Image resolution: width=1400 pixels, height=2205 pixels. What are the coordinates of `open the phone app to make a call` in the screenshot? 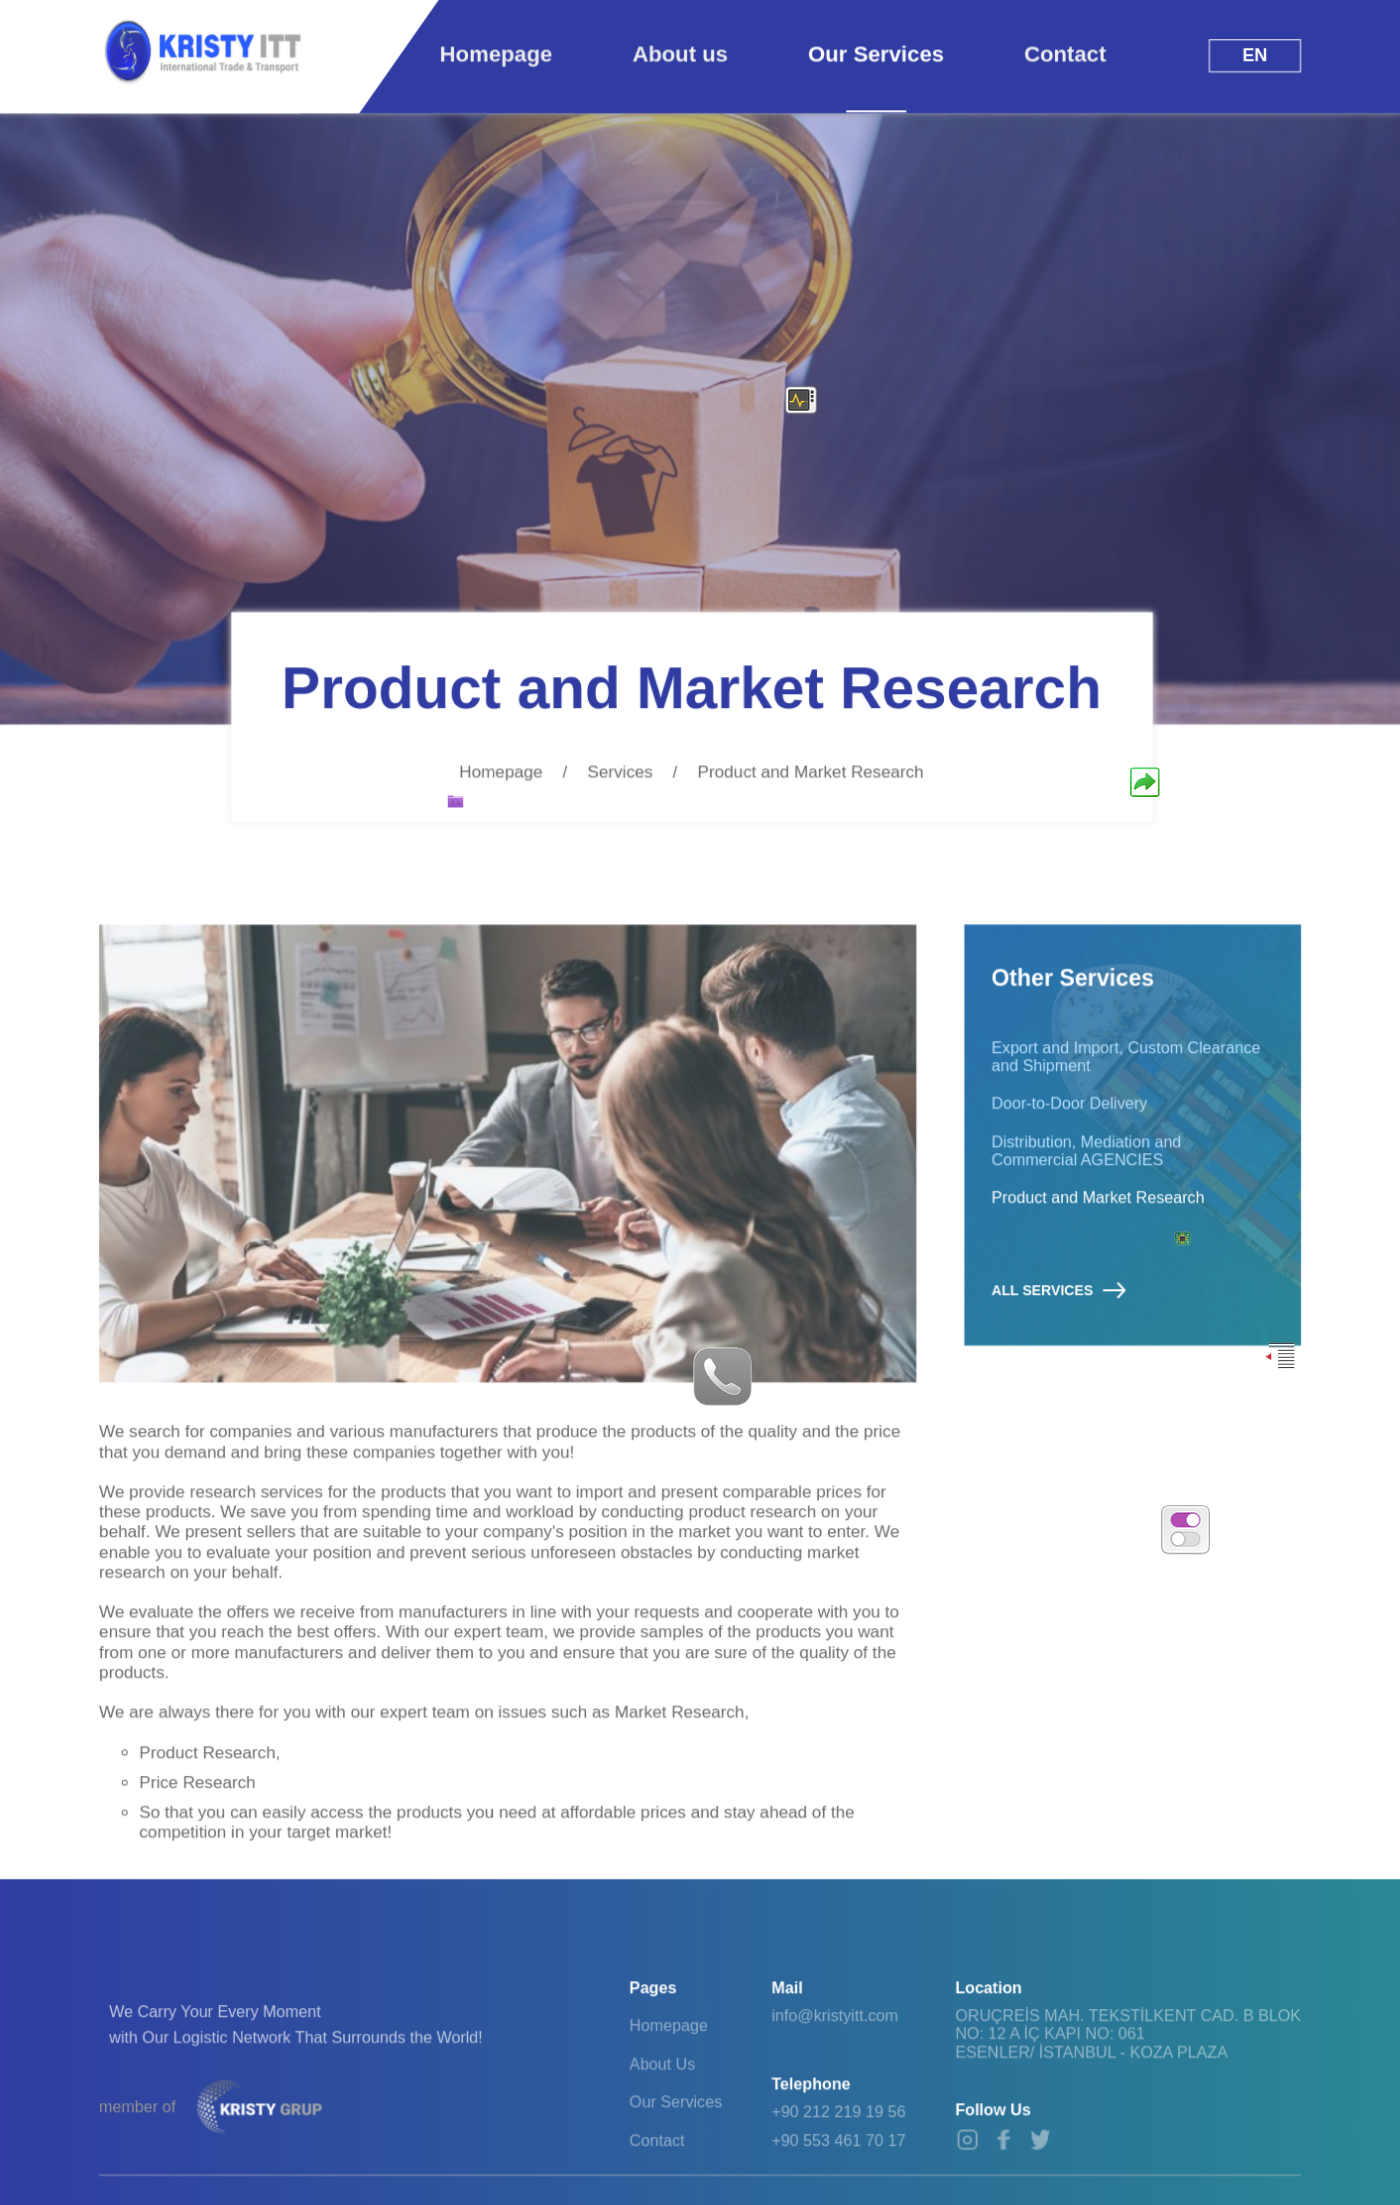 It's located at (722, 1376).